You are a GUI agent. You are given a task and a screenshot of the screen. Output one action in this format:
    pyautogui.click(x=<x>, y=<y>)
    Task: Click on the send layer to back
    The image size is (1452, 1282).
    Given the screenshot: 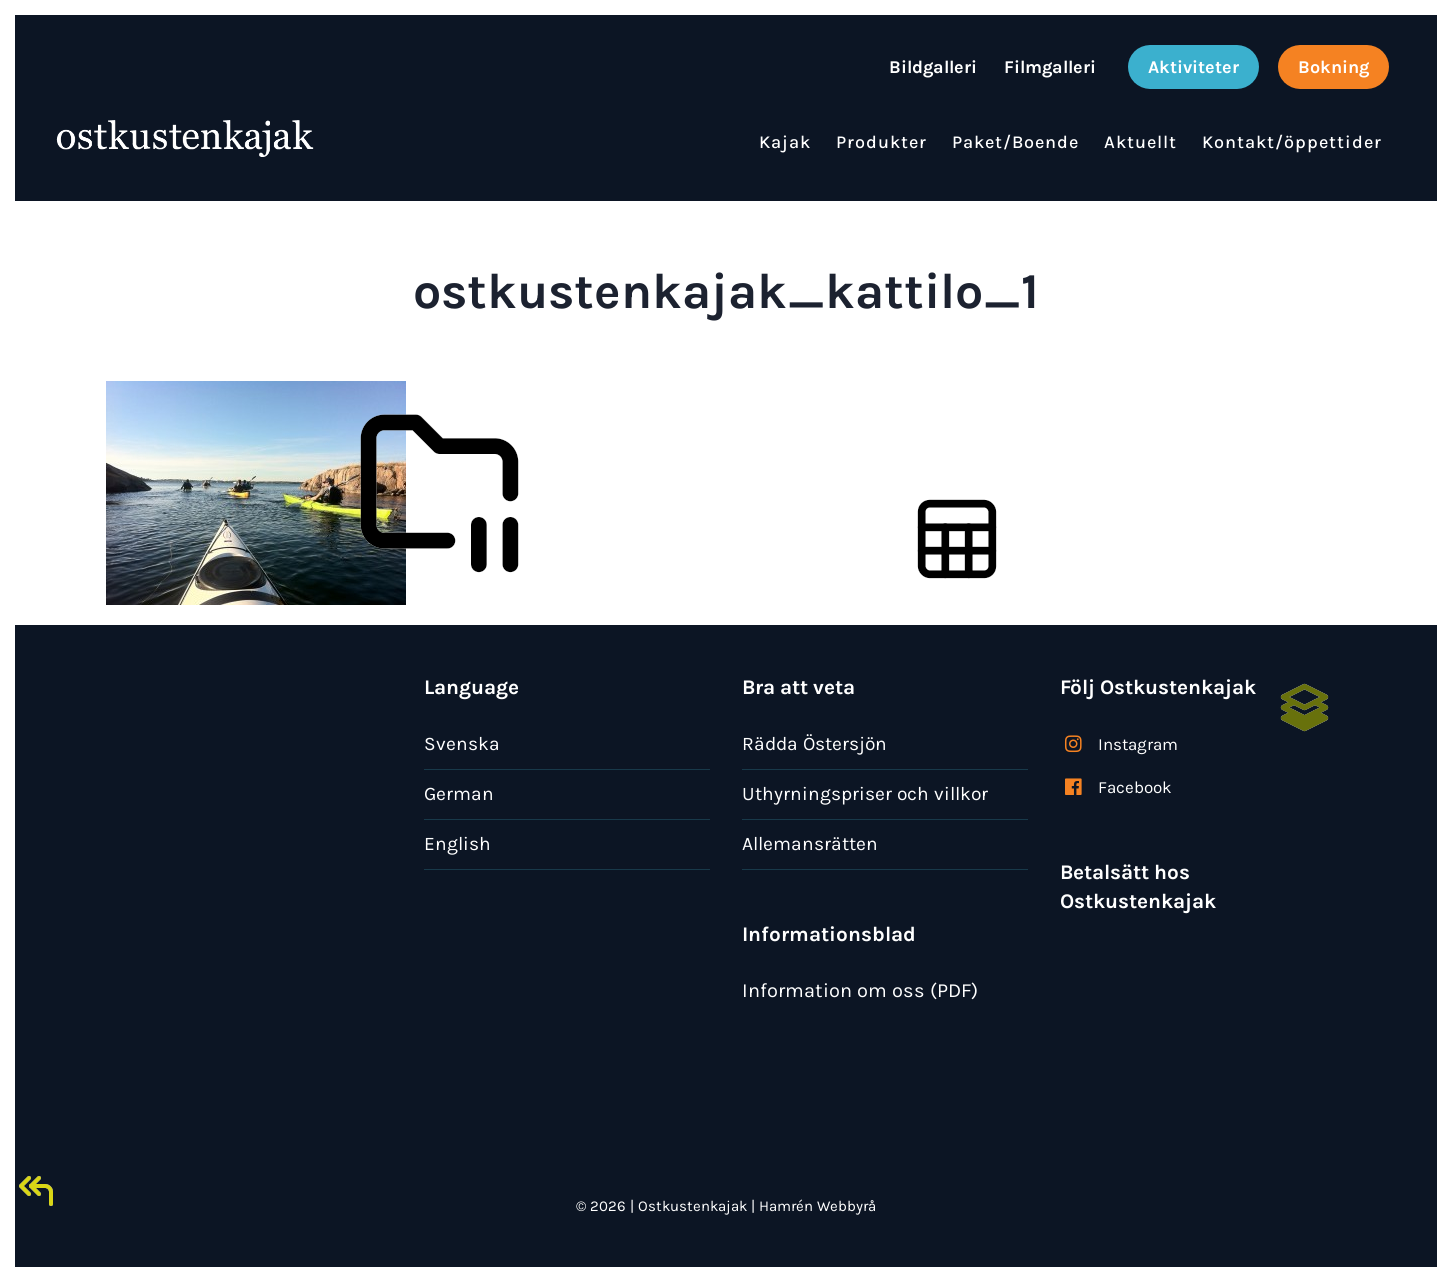 What is the action you would take?
    pyautogui.click(x=1304, y=707)
    